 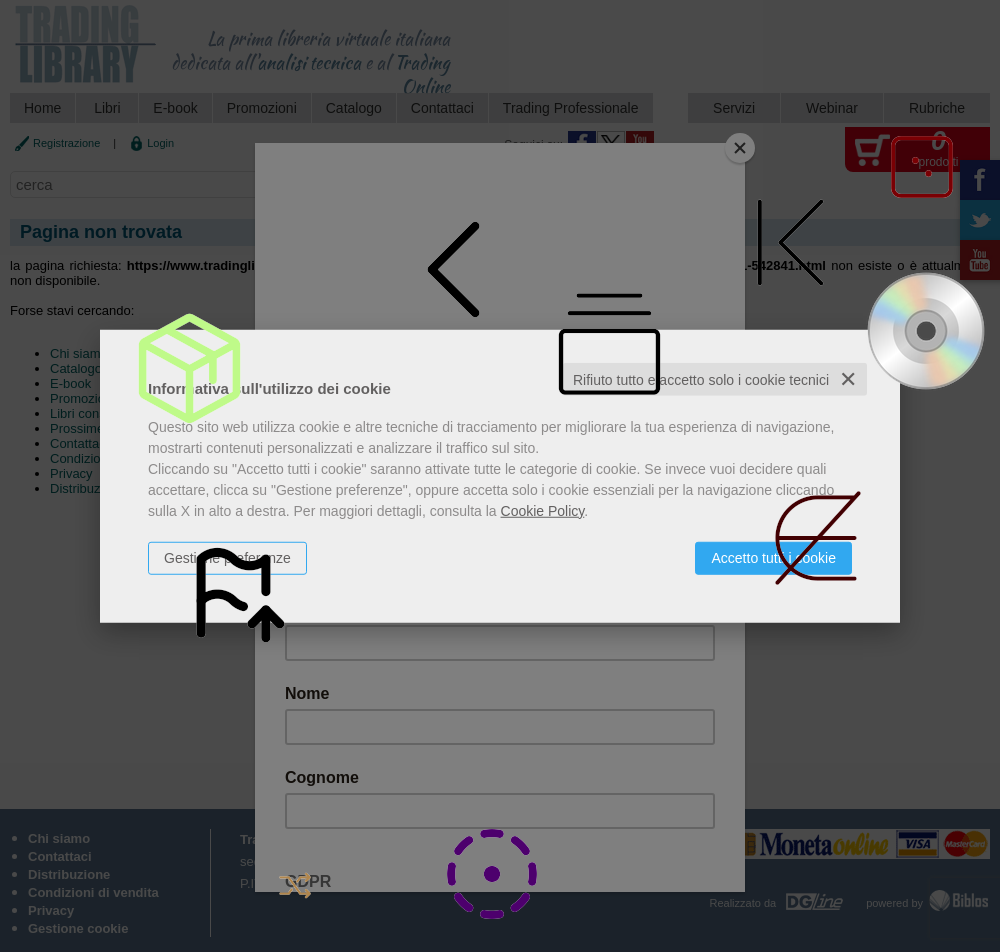 I want to click on set focus point or target area, so click(x=492, y=874).